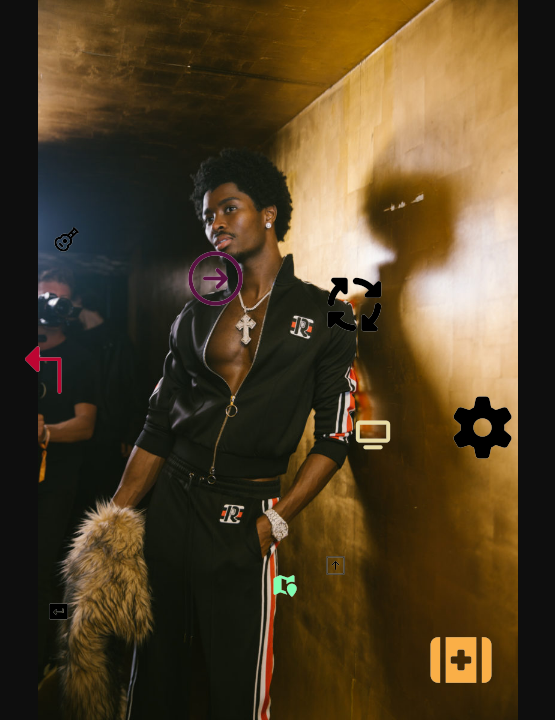  What do you see at coordinates (58, 611) in the screenshot?
I see `press enter or return key` at bounding box center [58, 611].